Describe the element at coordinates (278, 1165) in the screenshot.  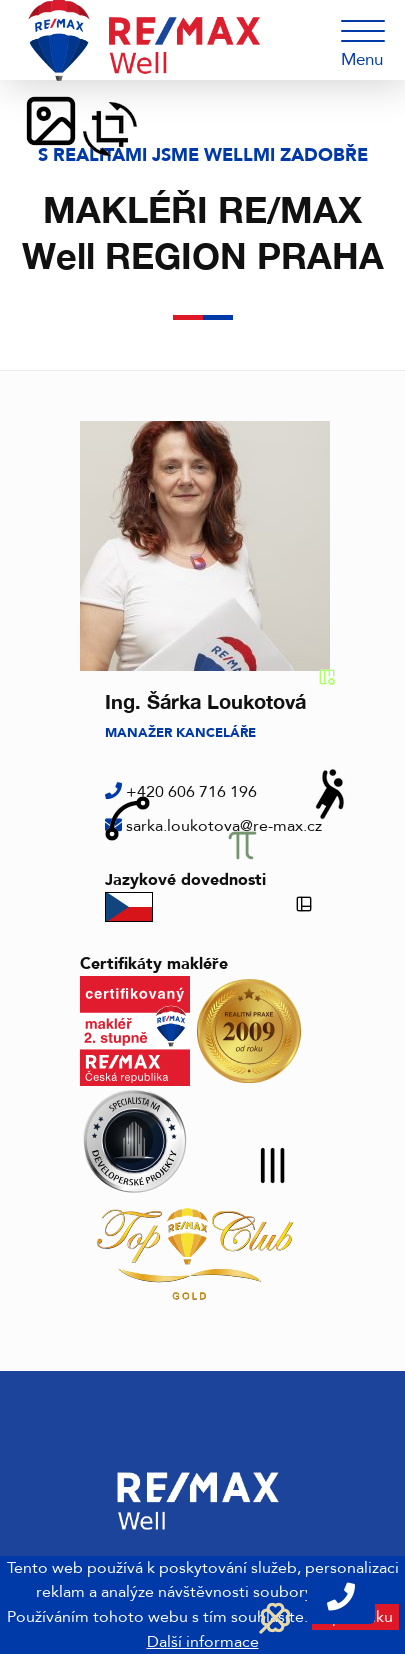
I see `indicates a count or tally of three items` at that location.